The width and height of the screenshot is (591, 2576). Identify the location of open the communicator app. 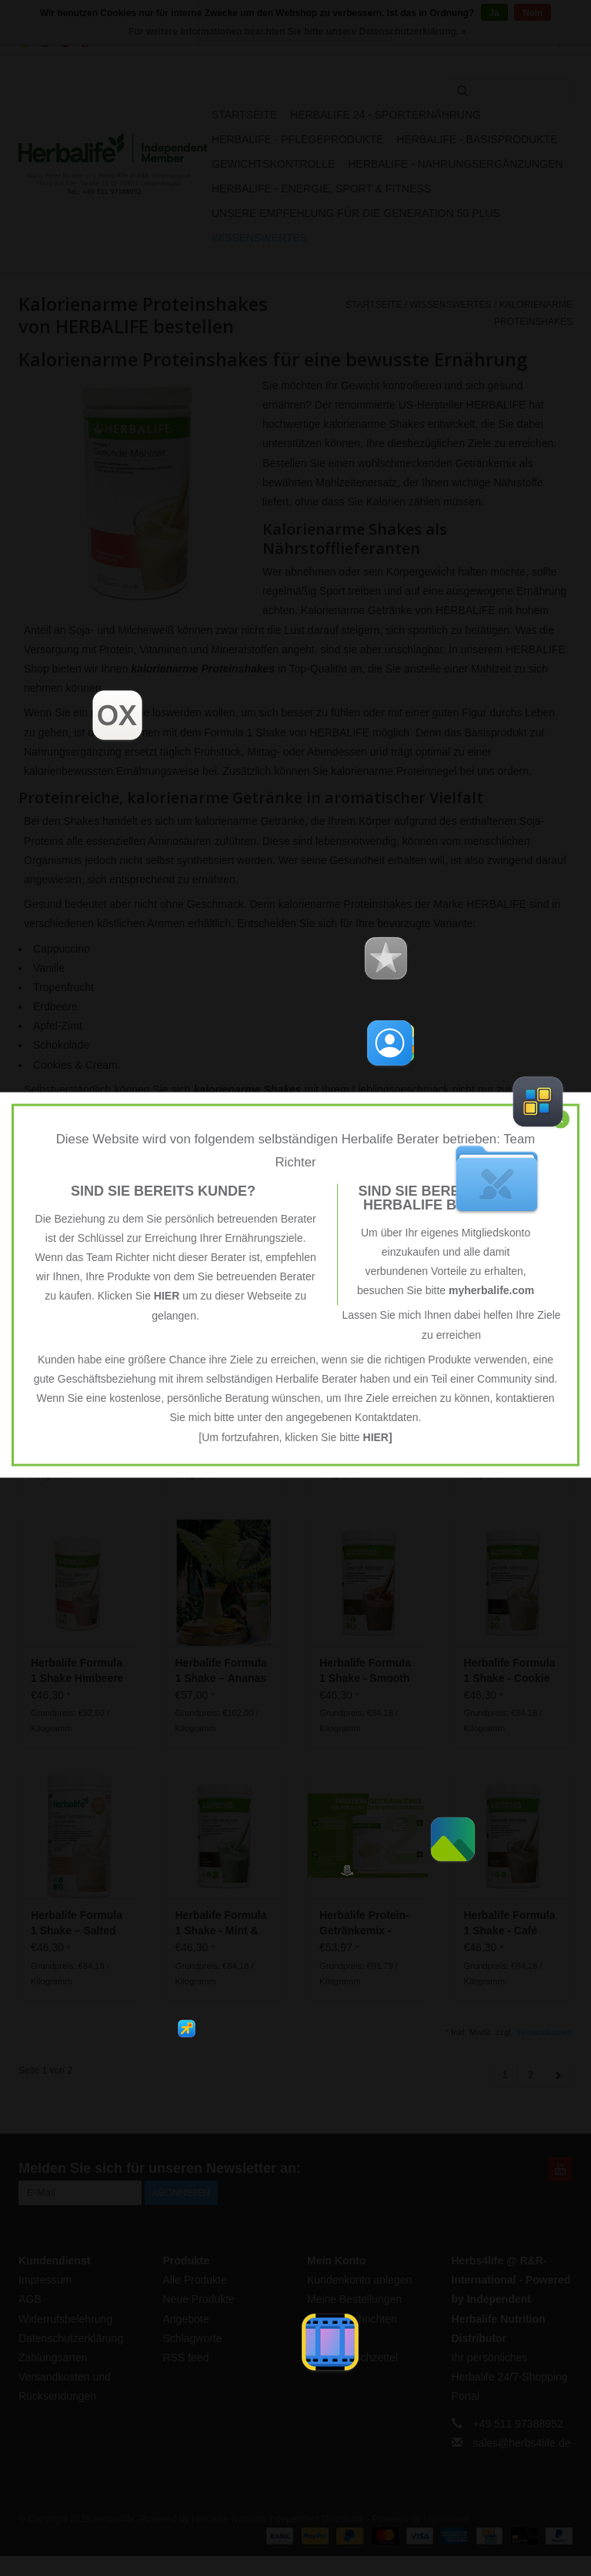
(389, 1043).